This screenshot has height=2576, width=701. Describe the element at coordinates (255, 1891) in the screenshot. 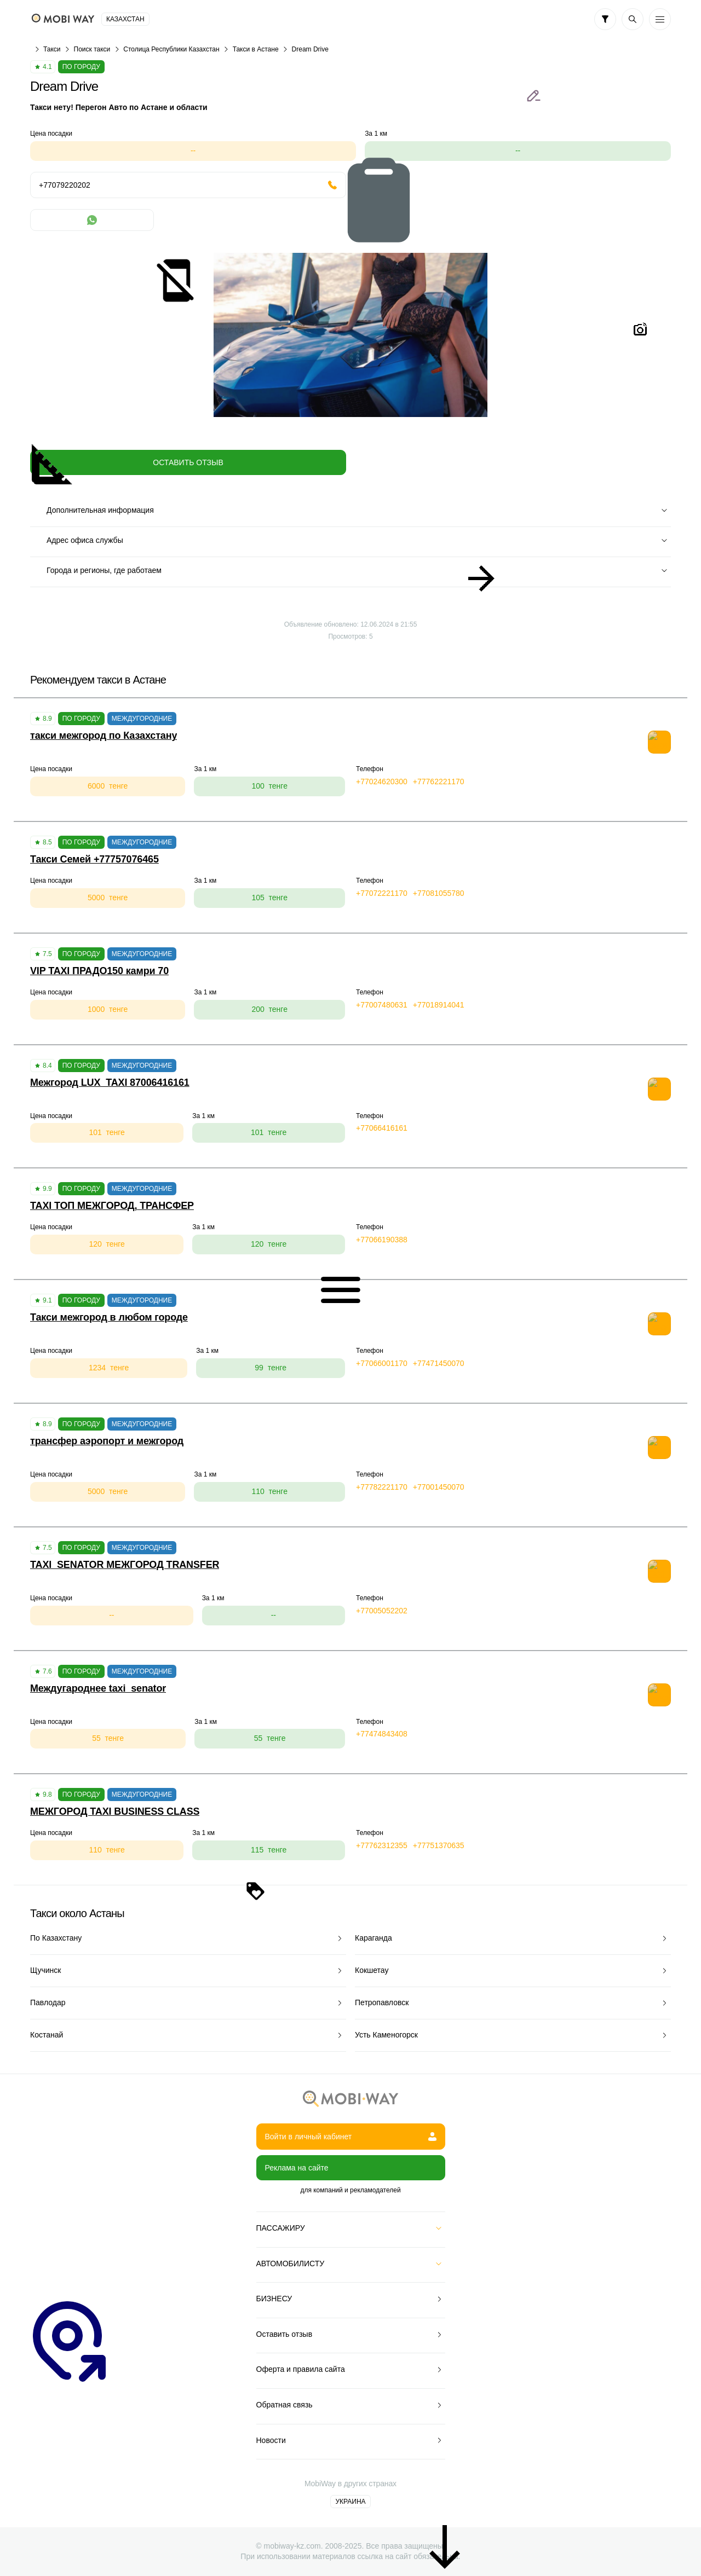

I see `view loyalty rewards or points` at that location.